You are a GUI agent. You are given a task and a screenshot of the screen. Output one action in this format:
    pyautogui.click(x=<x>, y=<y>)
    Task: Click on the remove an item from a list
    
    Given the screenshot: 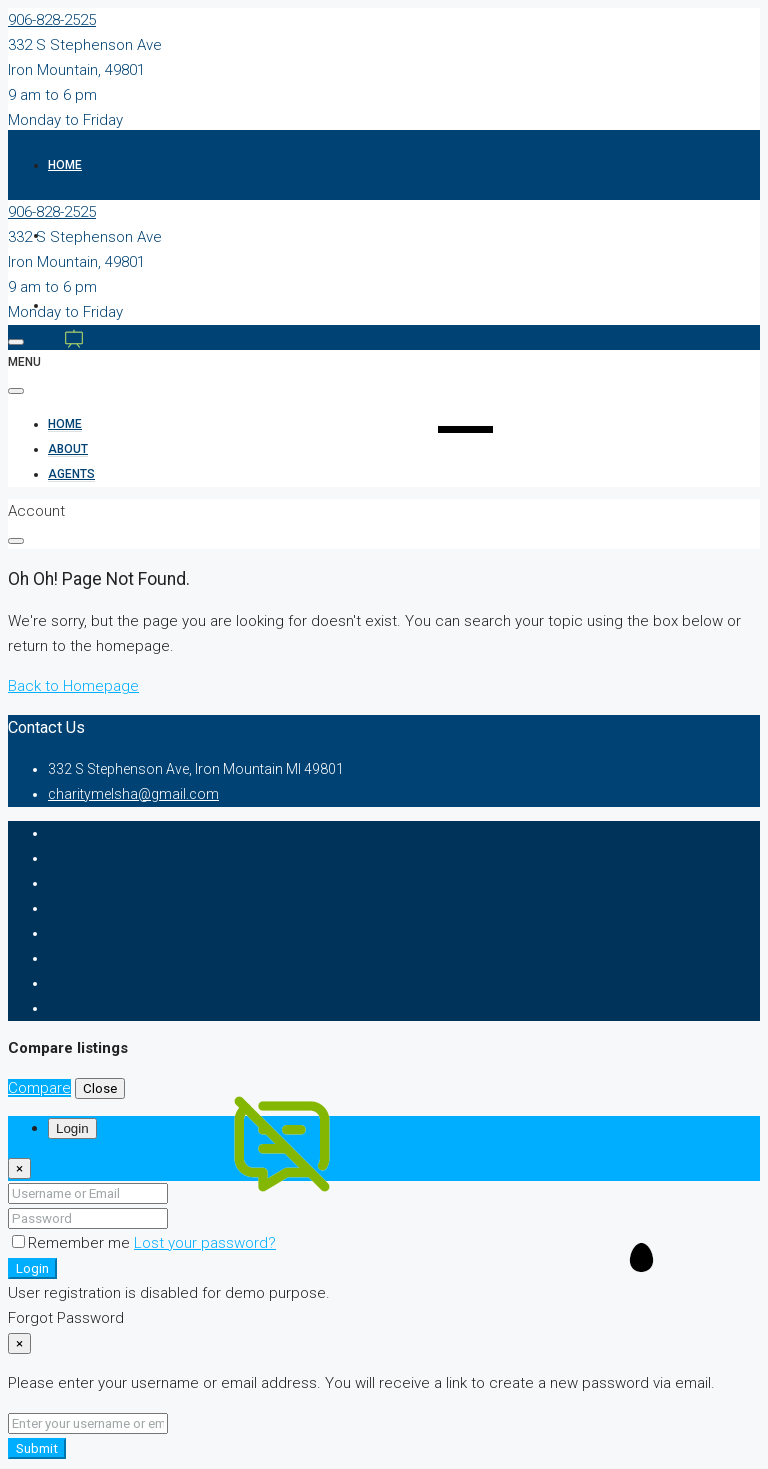 What is the action you would take?
    pyautogui.click(x=465, y=429)
    